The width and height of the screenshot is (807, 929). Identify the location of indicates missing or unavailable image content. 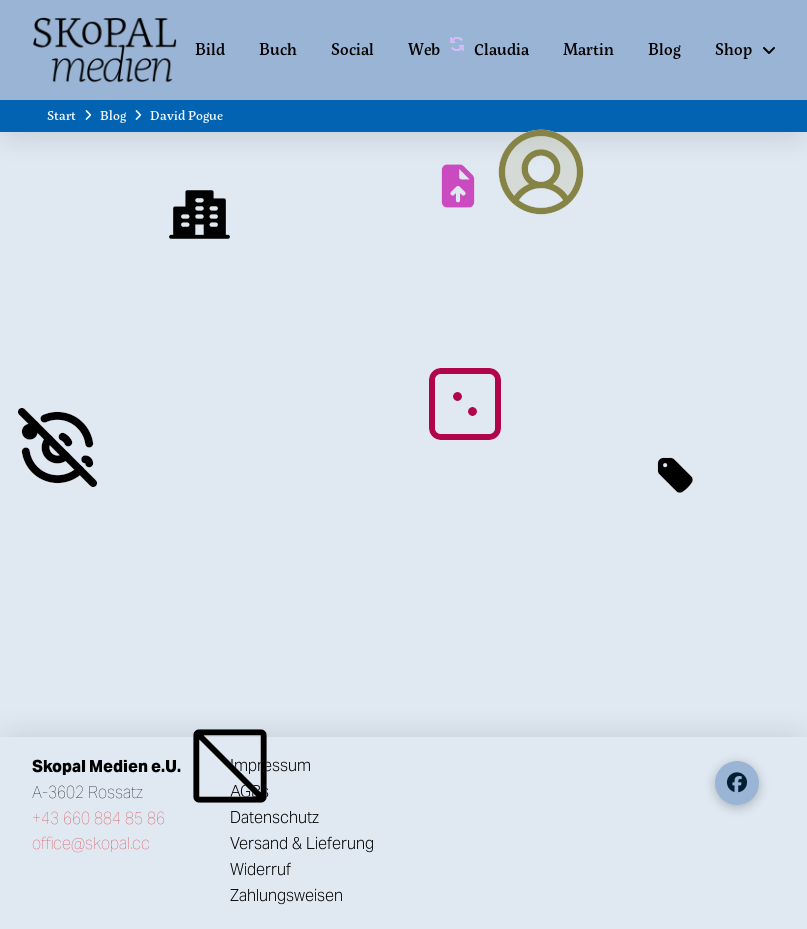
(230, 766).